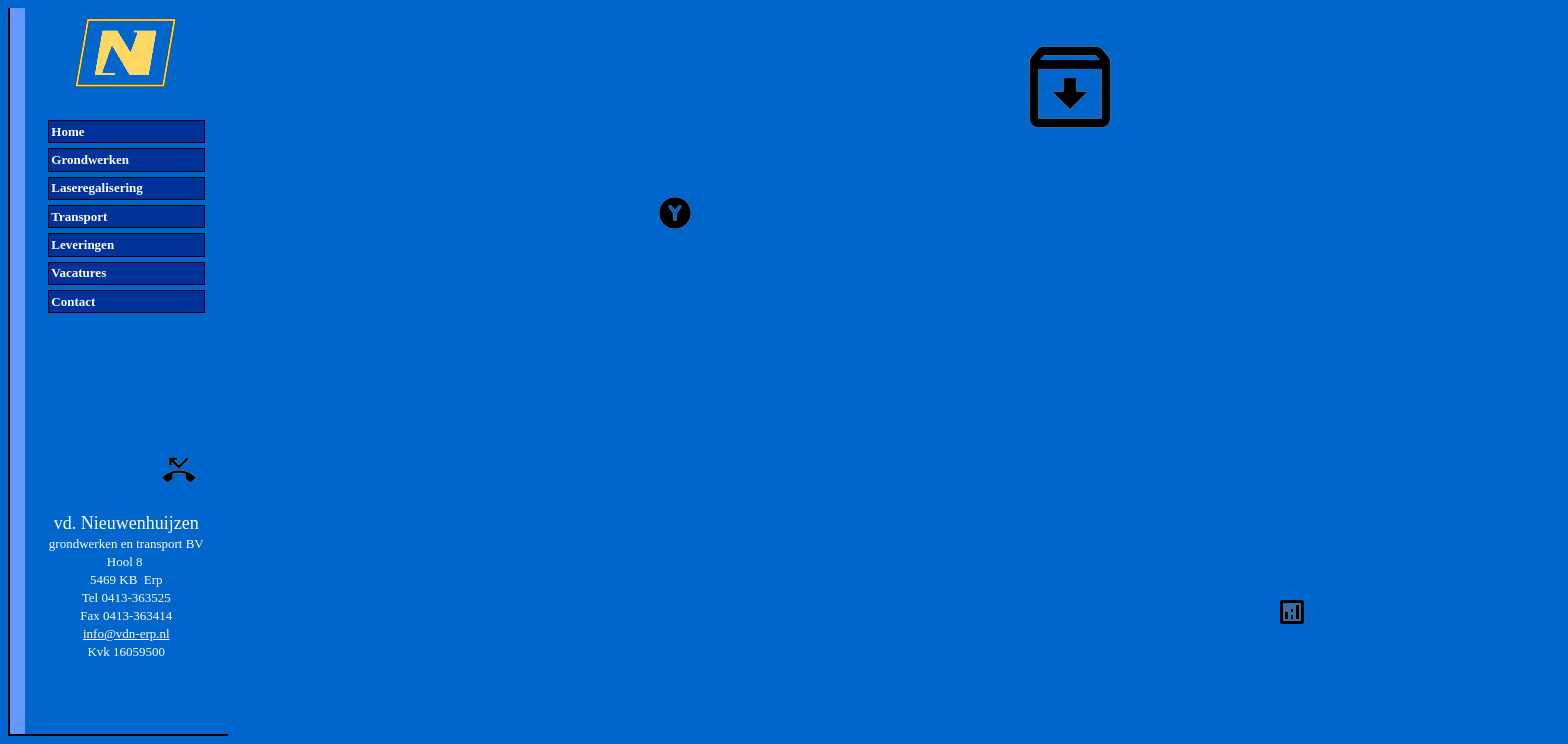 The height and width of the screenshot is (744, 1568). Describe the element at coordinates (1070, 87) in the screenshot. I see `archive this item` at that location.